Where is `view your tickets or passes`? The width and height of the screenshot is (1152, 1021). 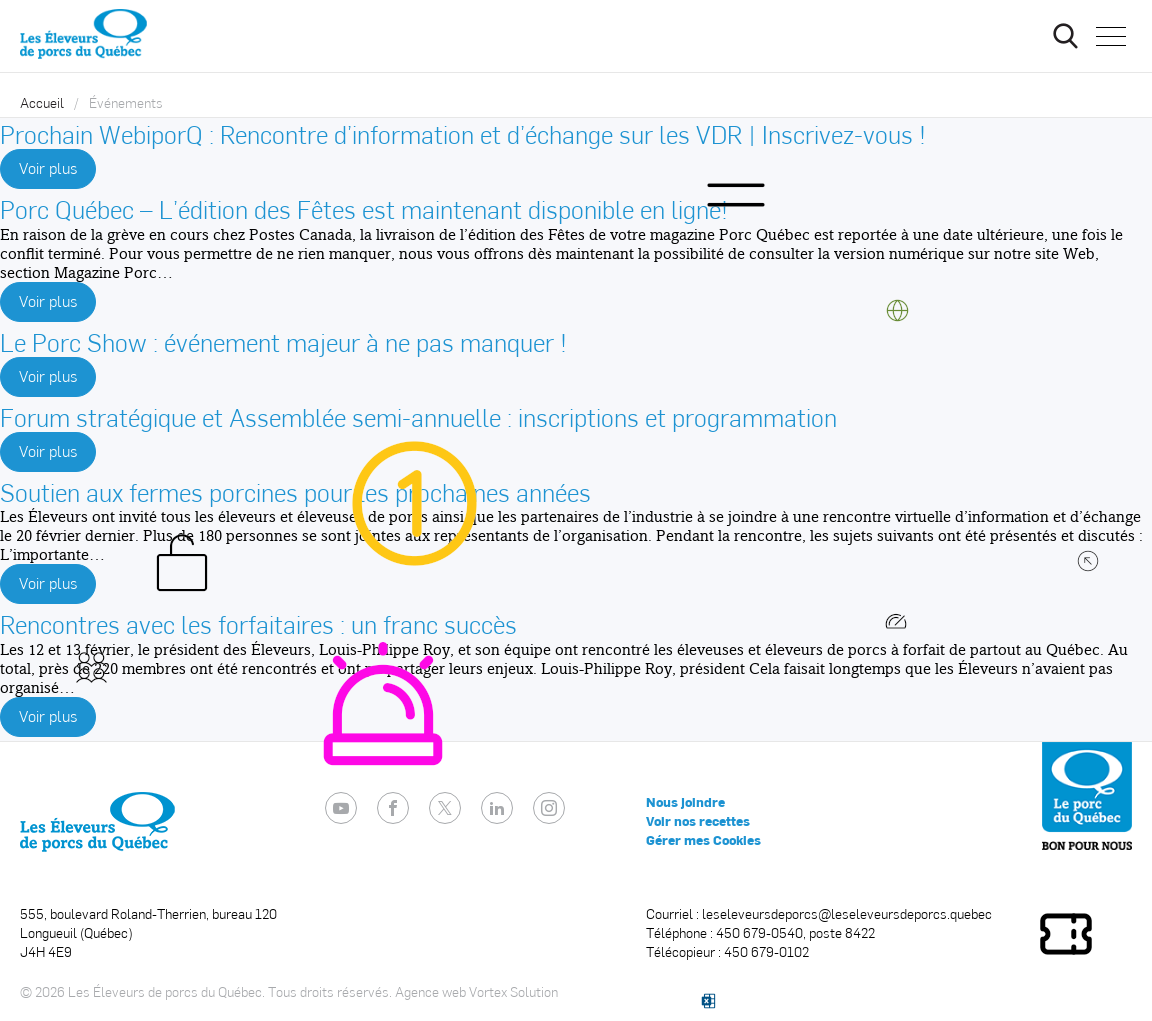 view your tickets or passes is located at coordinates (1066, 934).